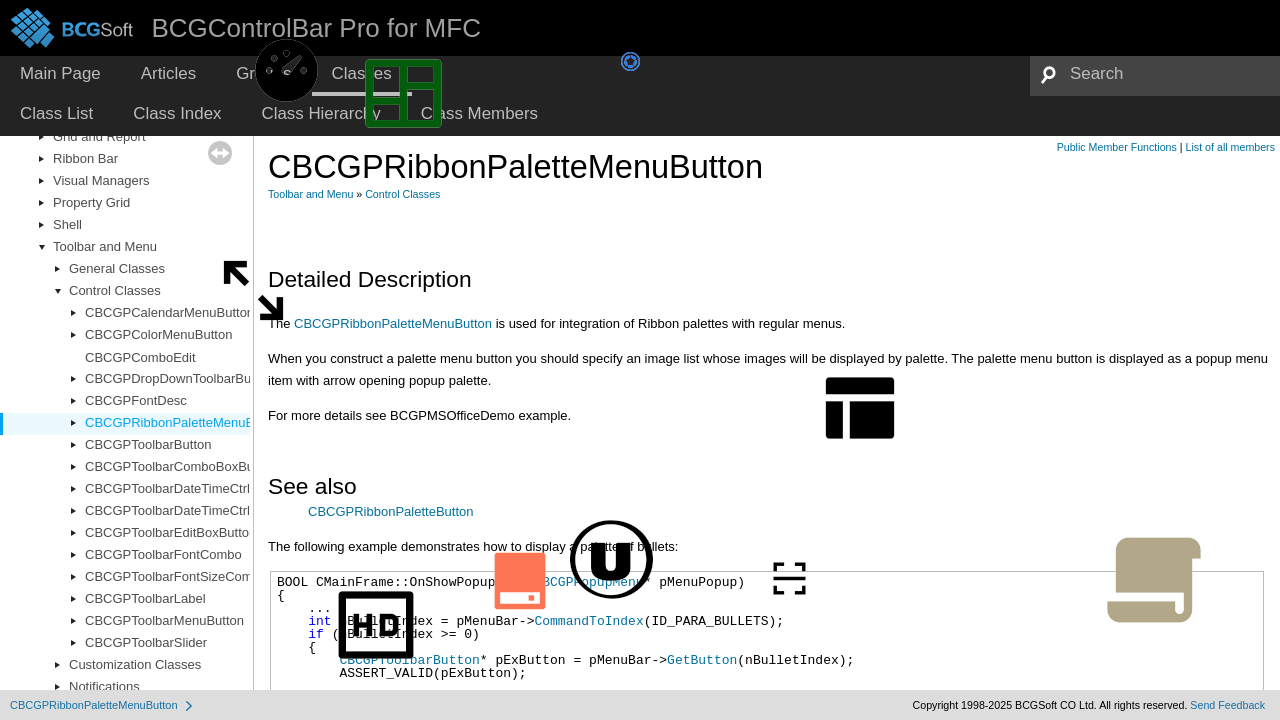  I want to click on open dashboard or control panel, so click(286, 70).